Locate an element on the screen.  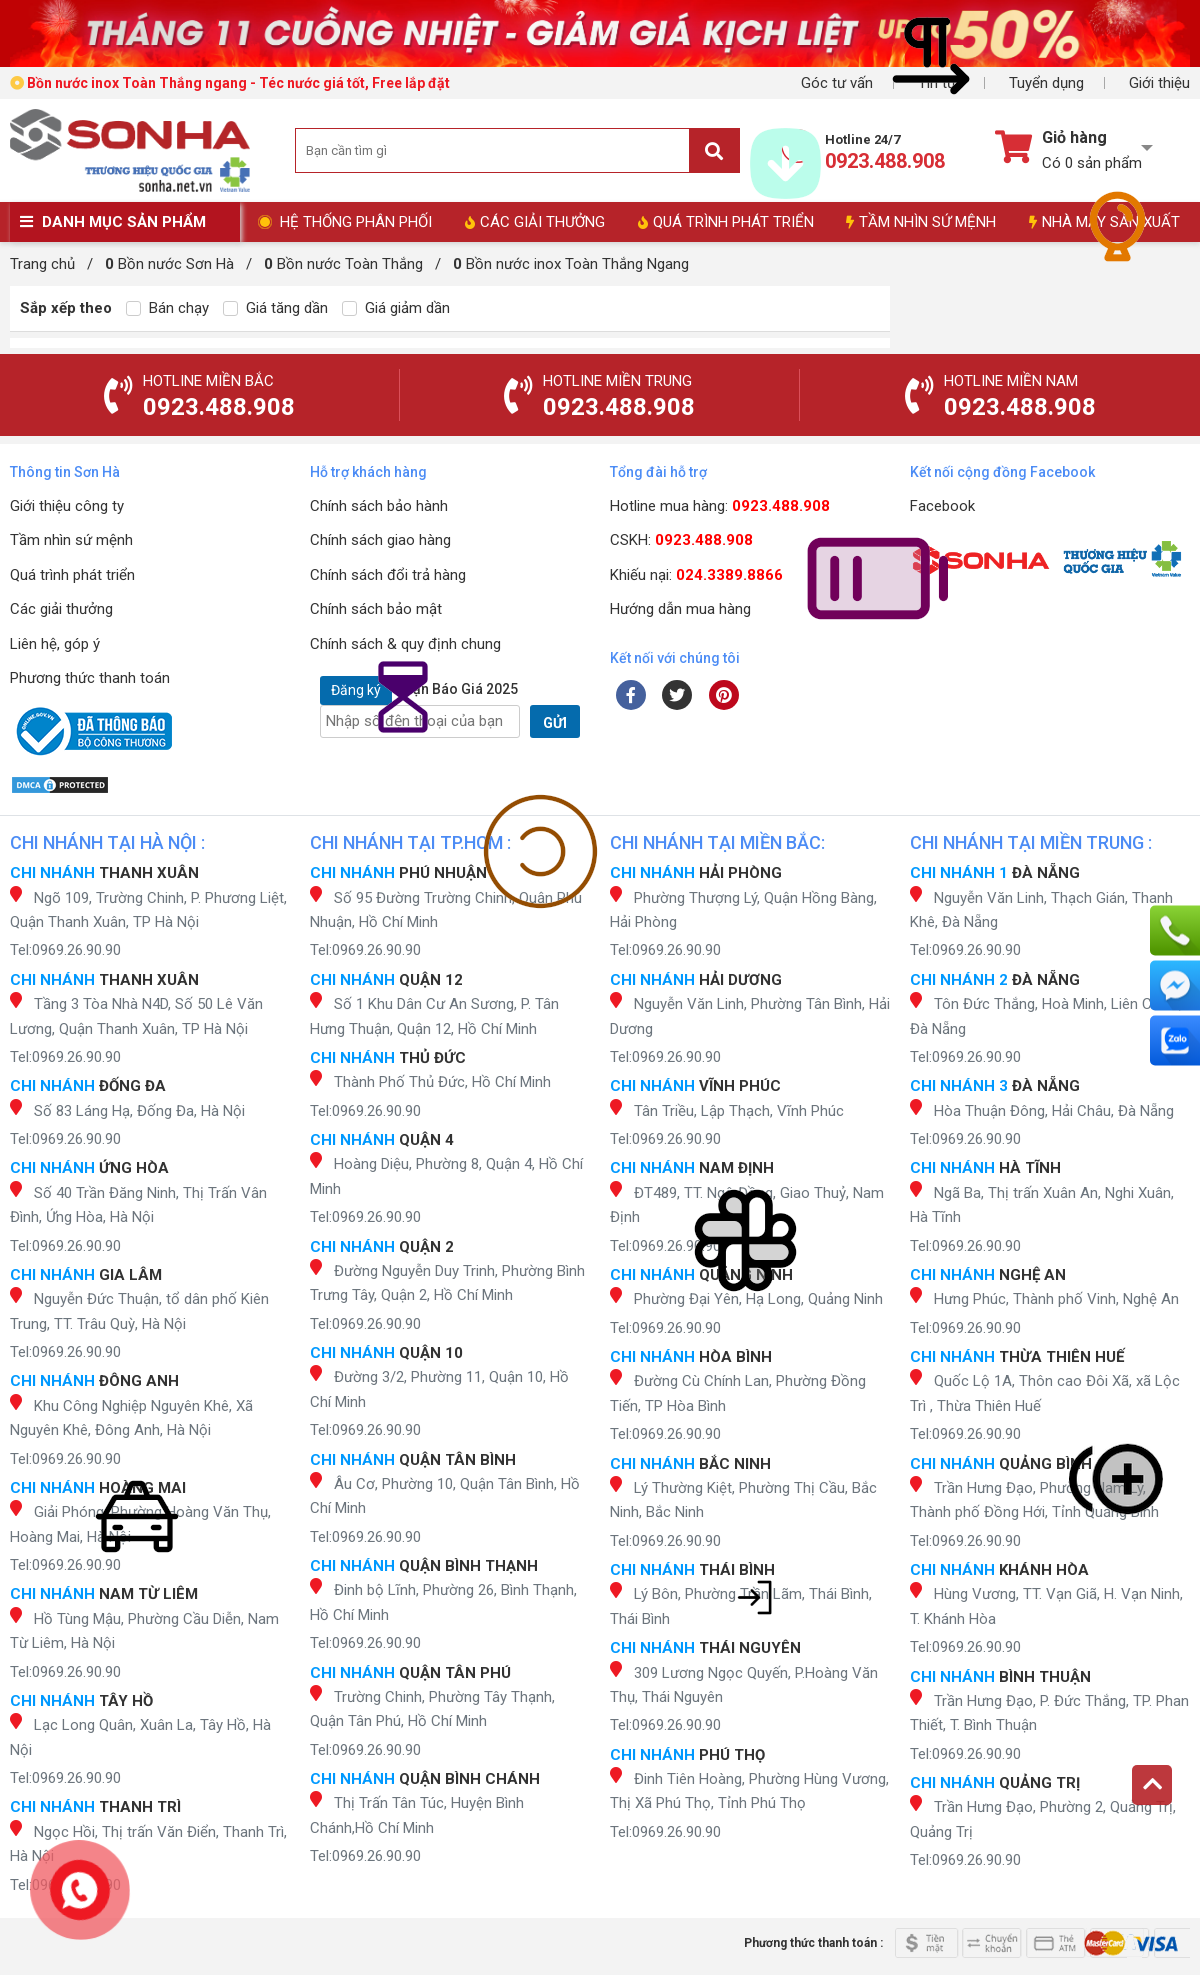
indicates medium battery level is located at coordinates (875, 578).